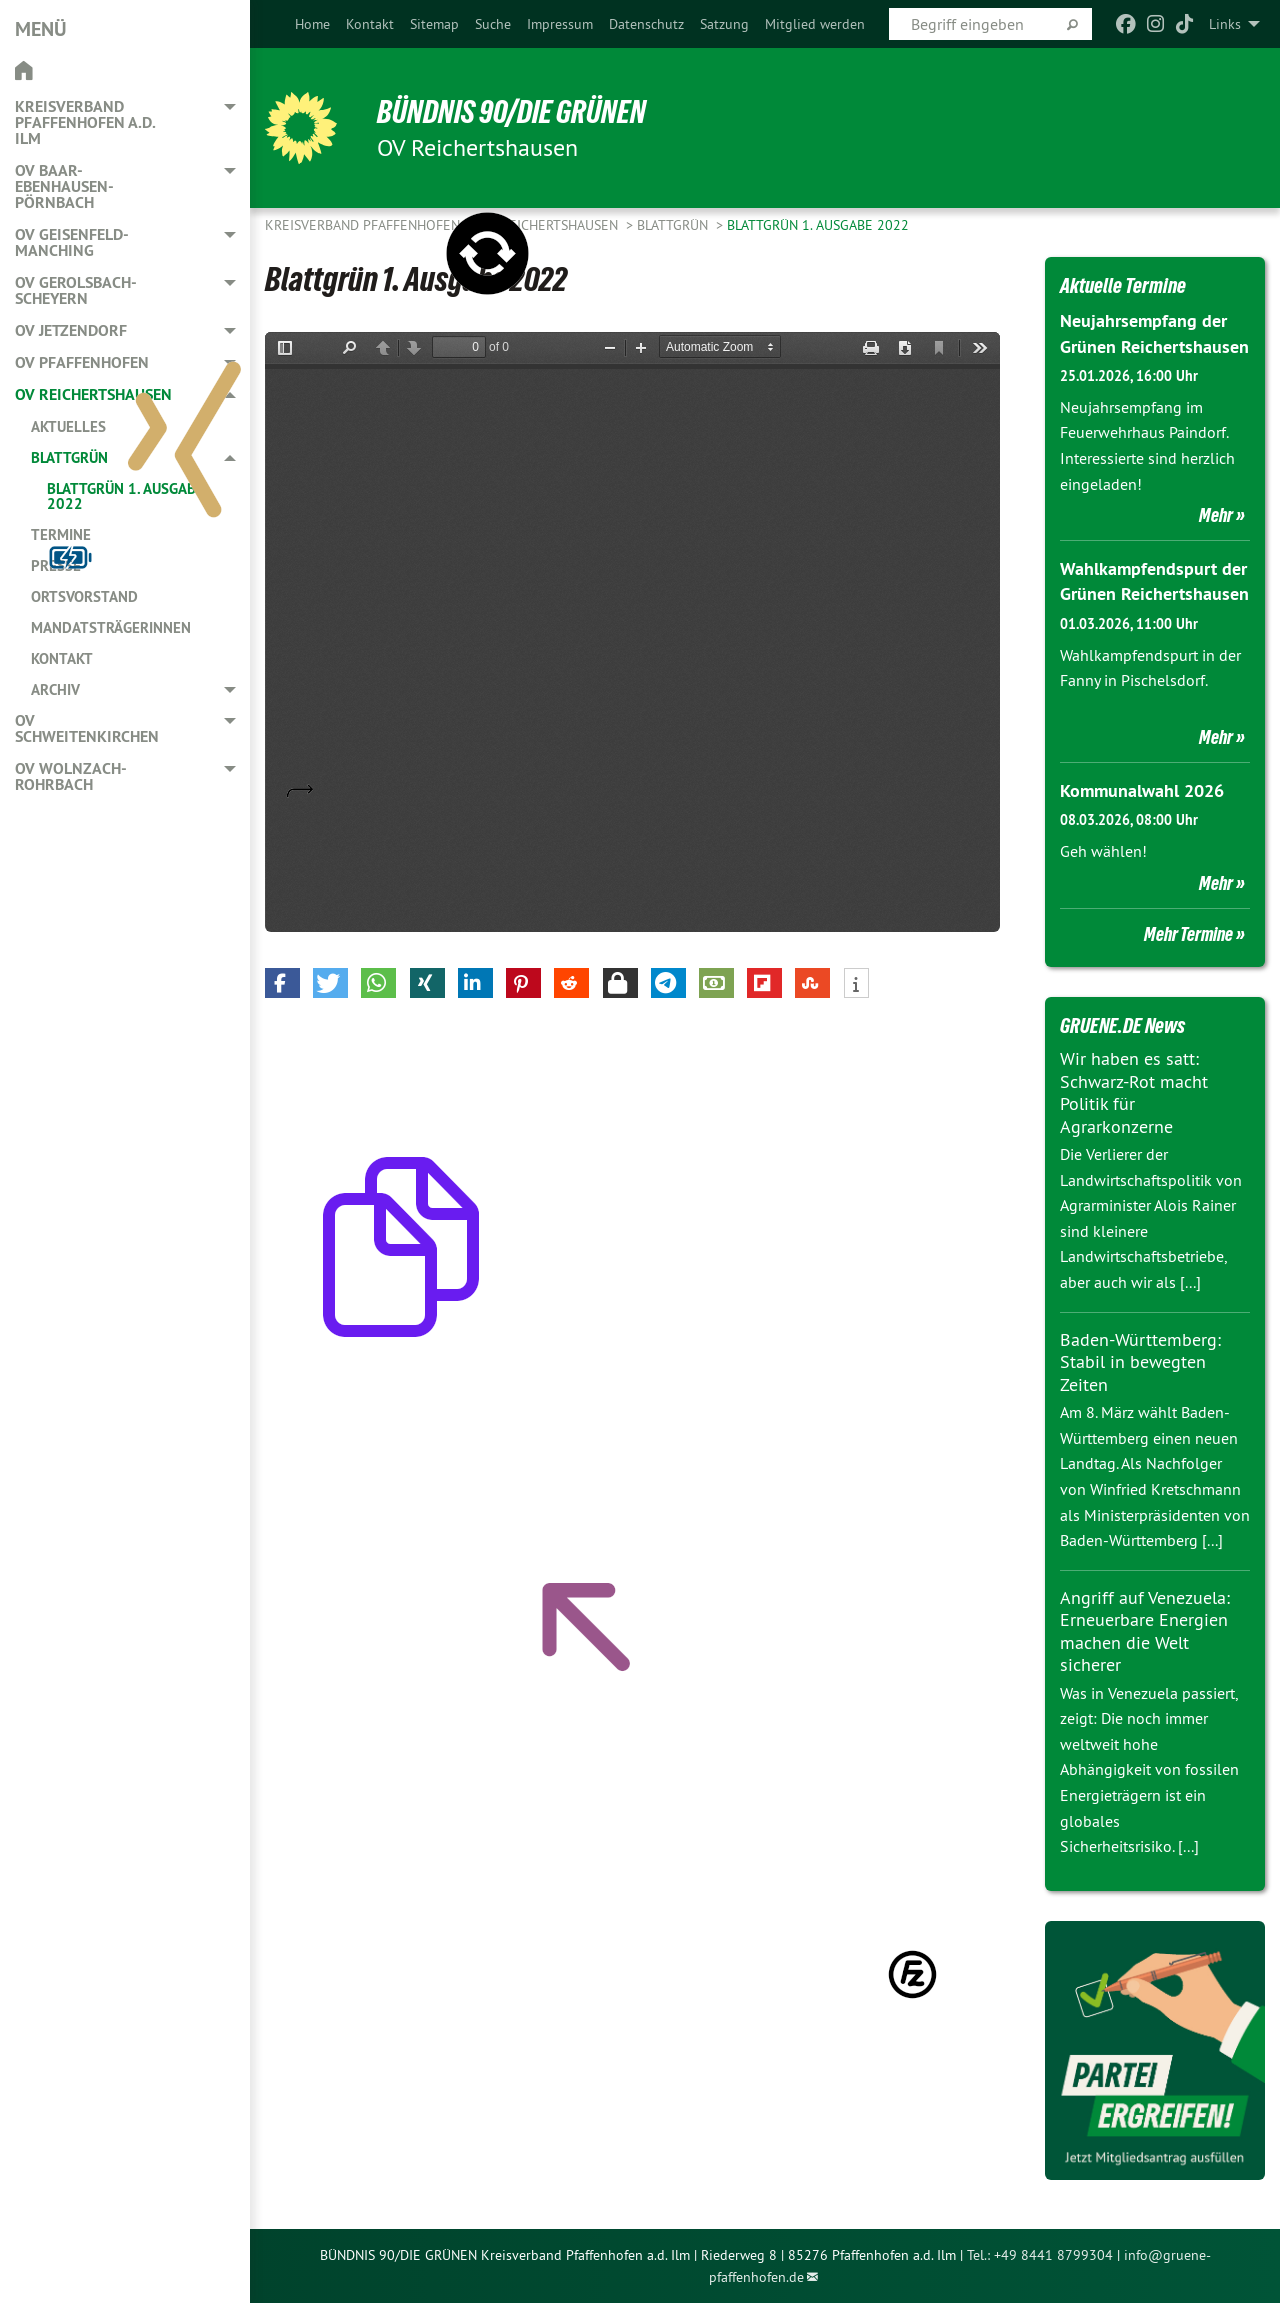 This screenshot has height=2303, width=1280. What do you see at coordinates (586, 1627) in the screenshot?
I see `navigate to parent folder or previous level` at bounding box center [586, 1627].